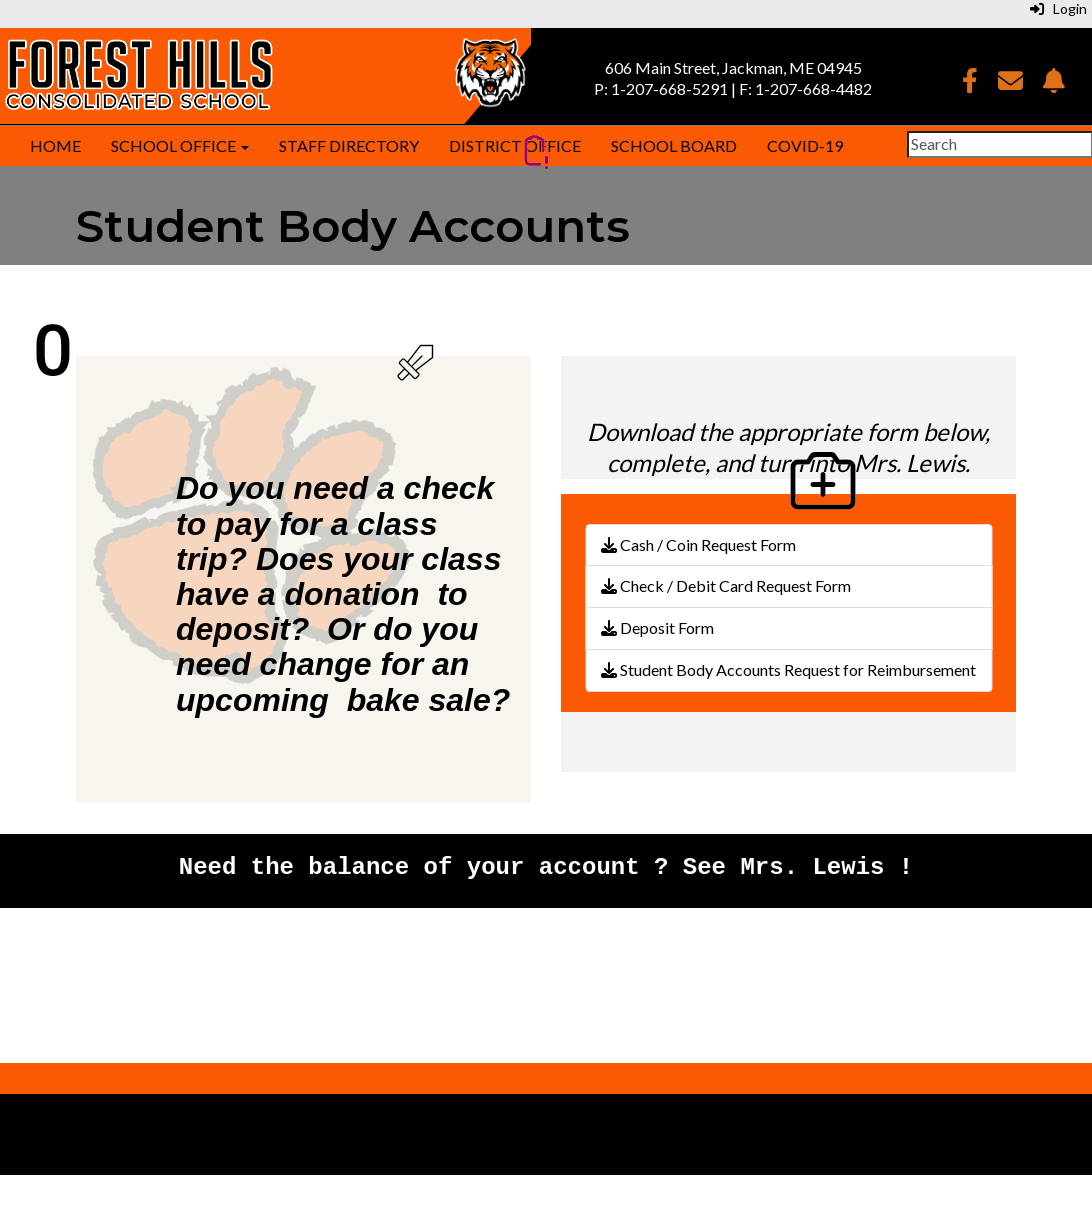 Image resolution: width=1092 pixels, height=1215 pixels. What do you see at coordinates (53, 352) in the screenshot?
I see `set exposure compensation to zero` at bounding box center [53, 352].